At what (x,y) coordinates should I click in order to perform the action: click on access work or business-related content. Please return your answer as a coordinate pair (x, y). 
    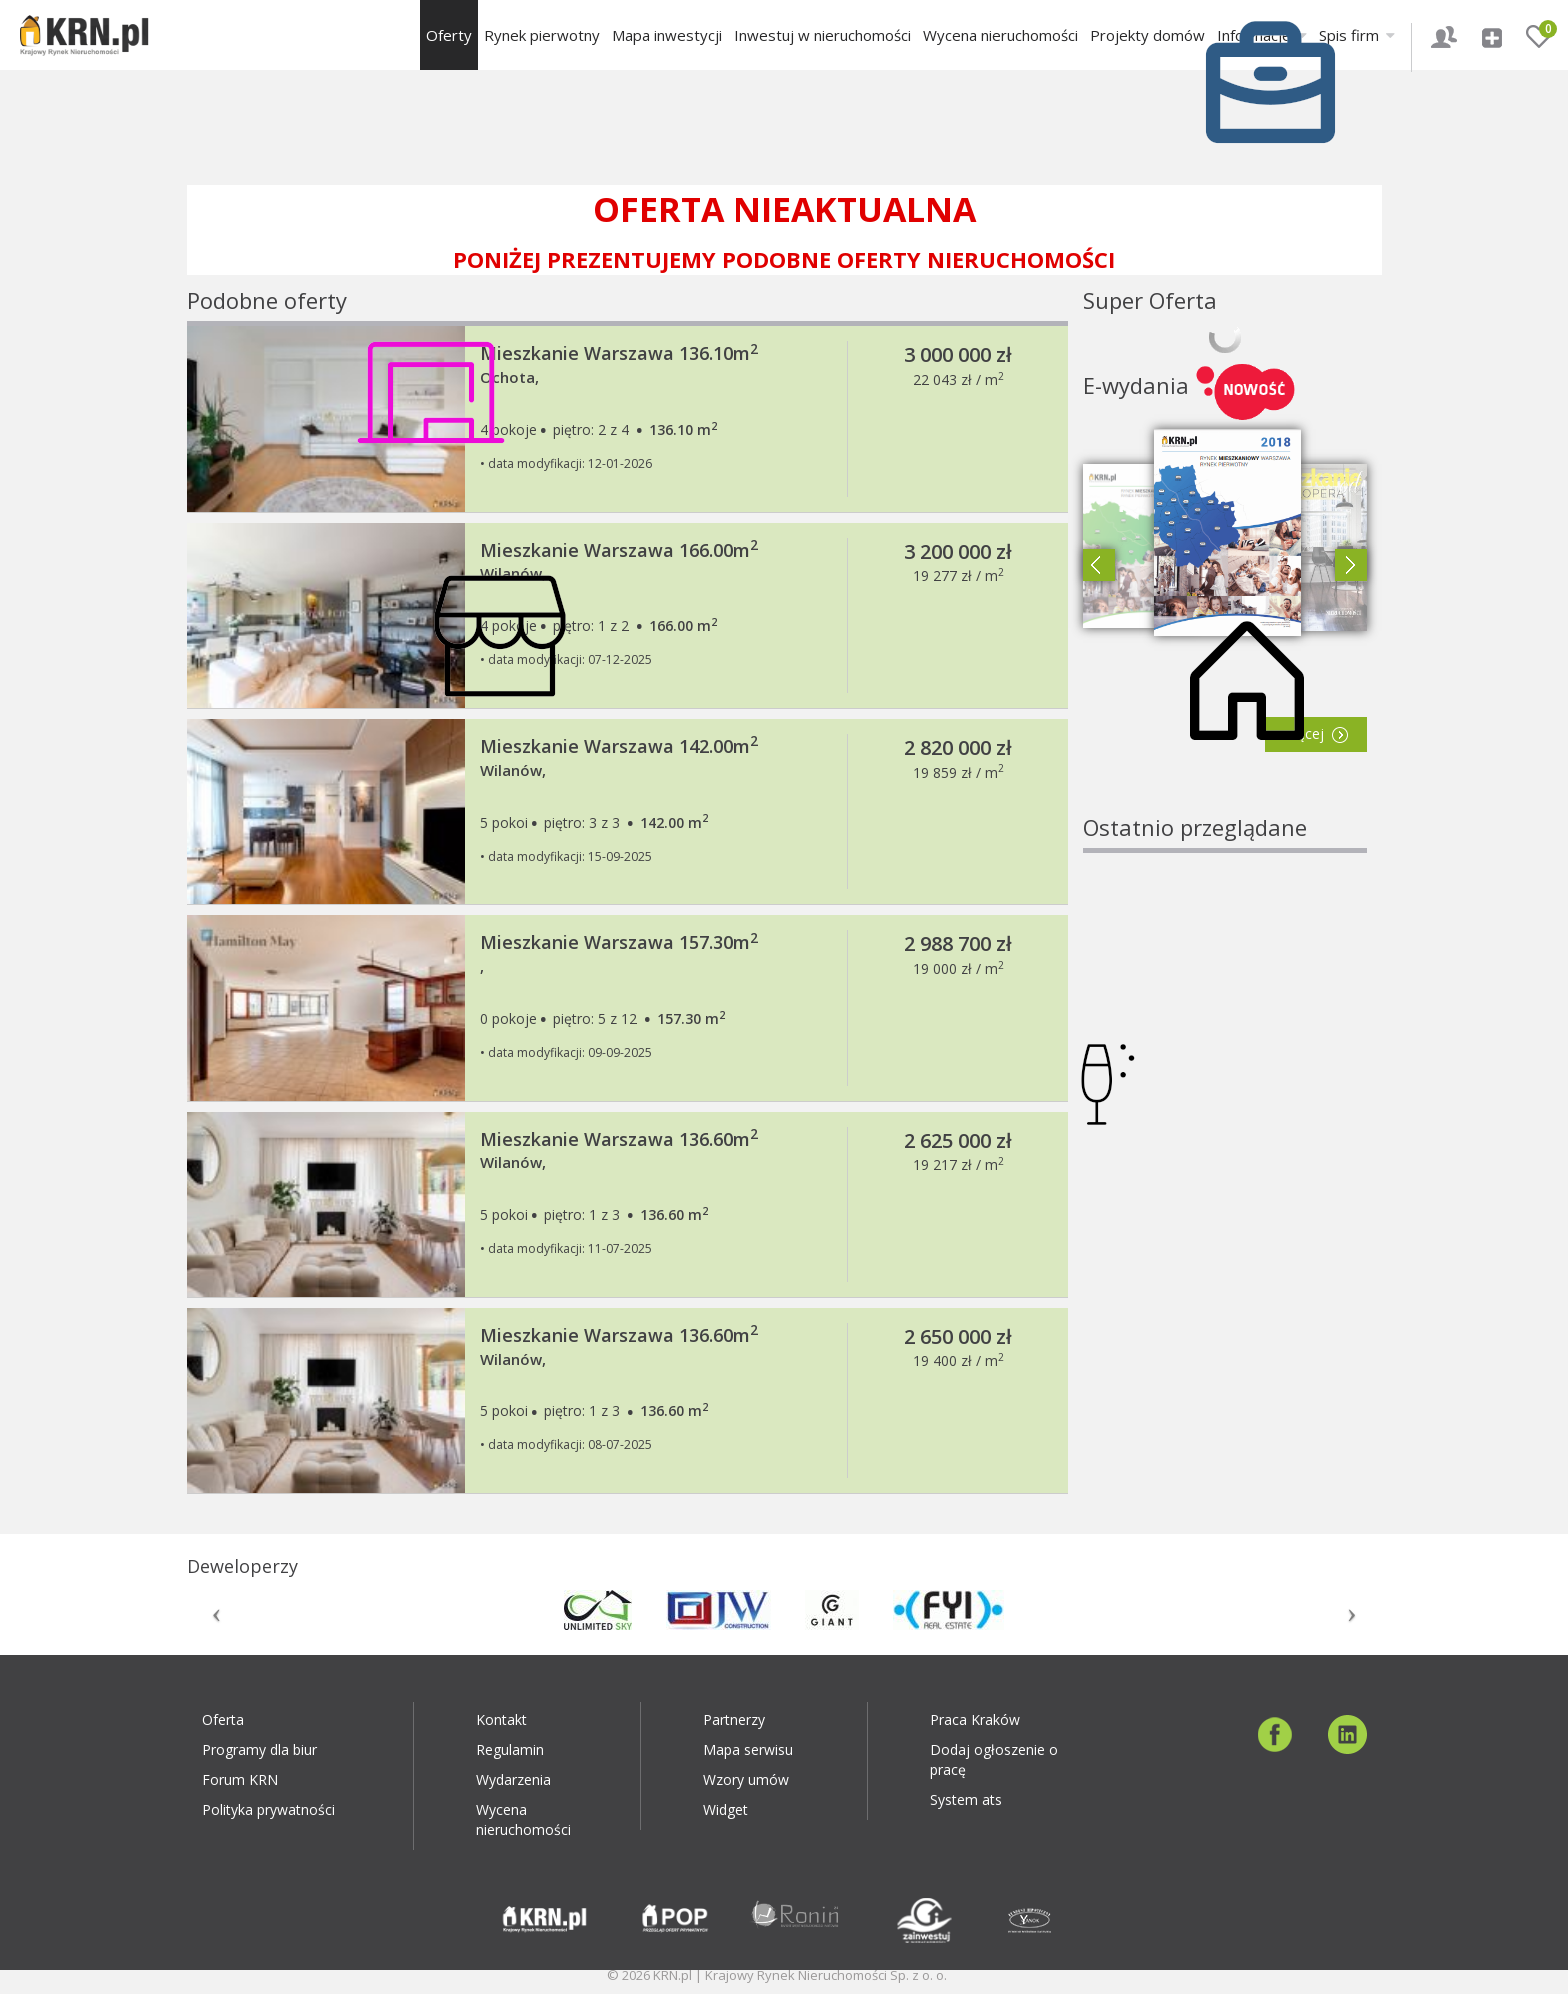
    Looking at the image, I should click on (1270, 90).